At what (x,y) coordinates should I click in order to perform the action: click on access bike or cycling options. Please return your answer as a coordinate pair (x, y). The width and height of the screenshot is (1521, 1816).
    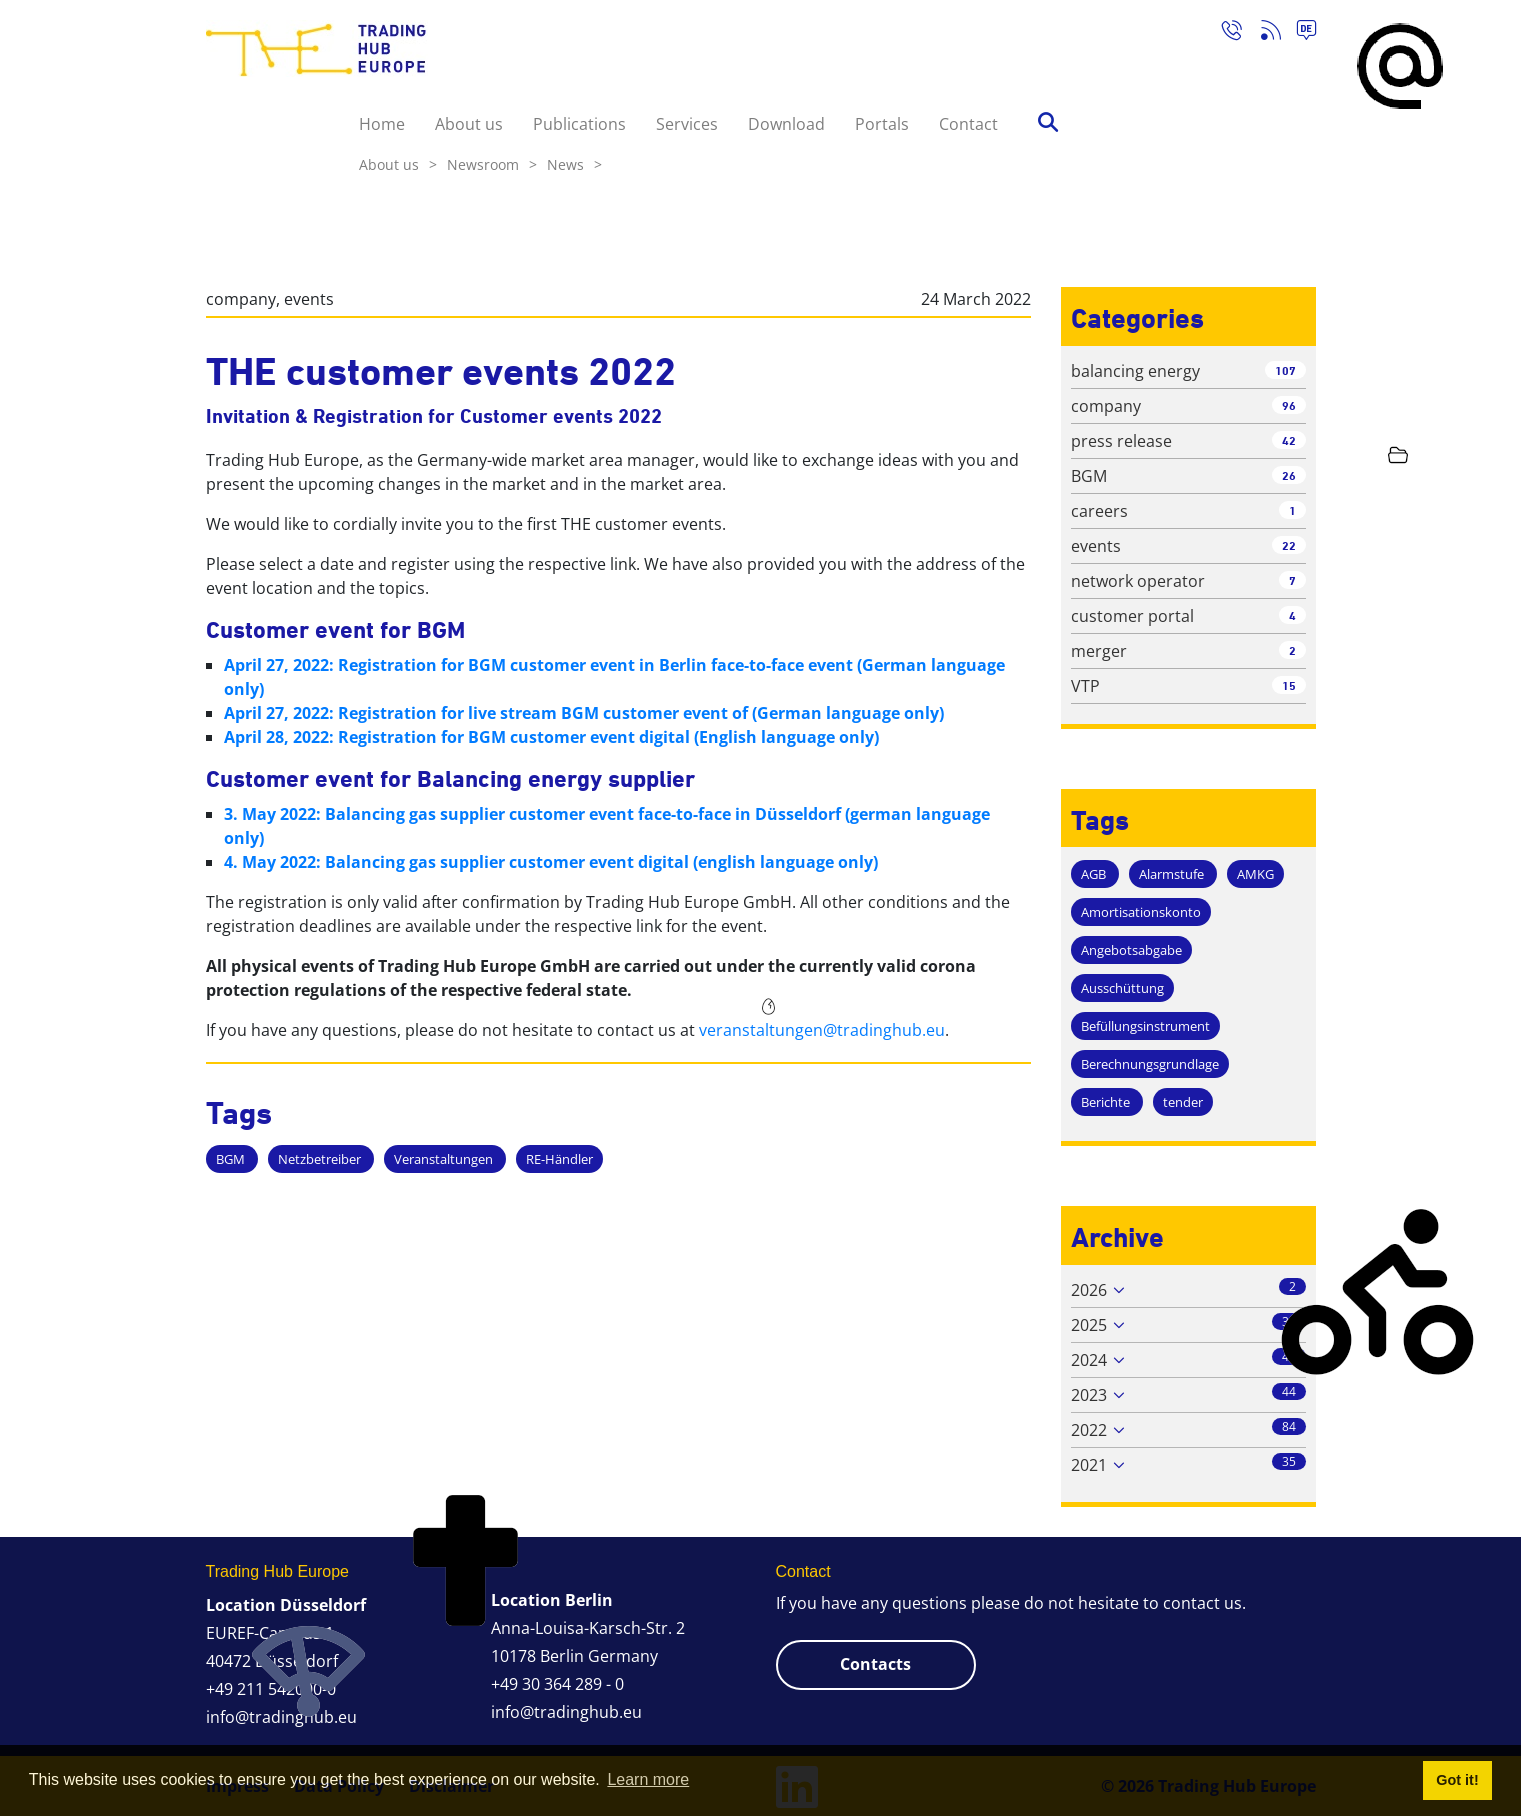
    Looking at the image, I should click on (1377, 1287).